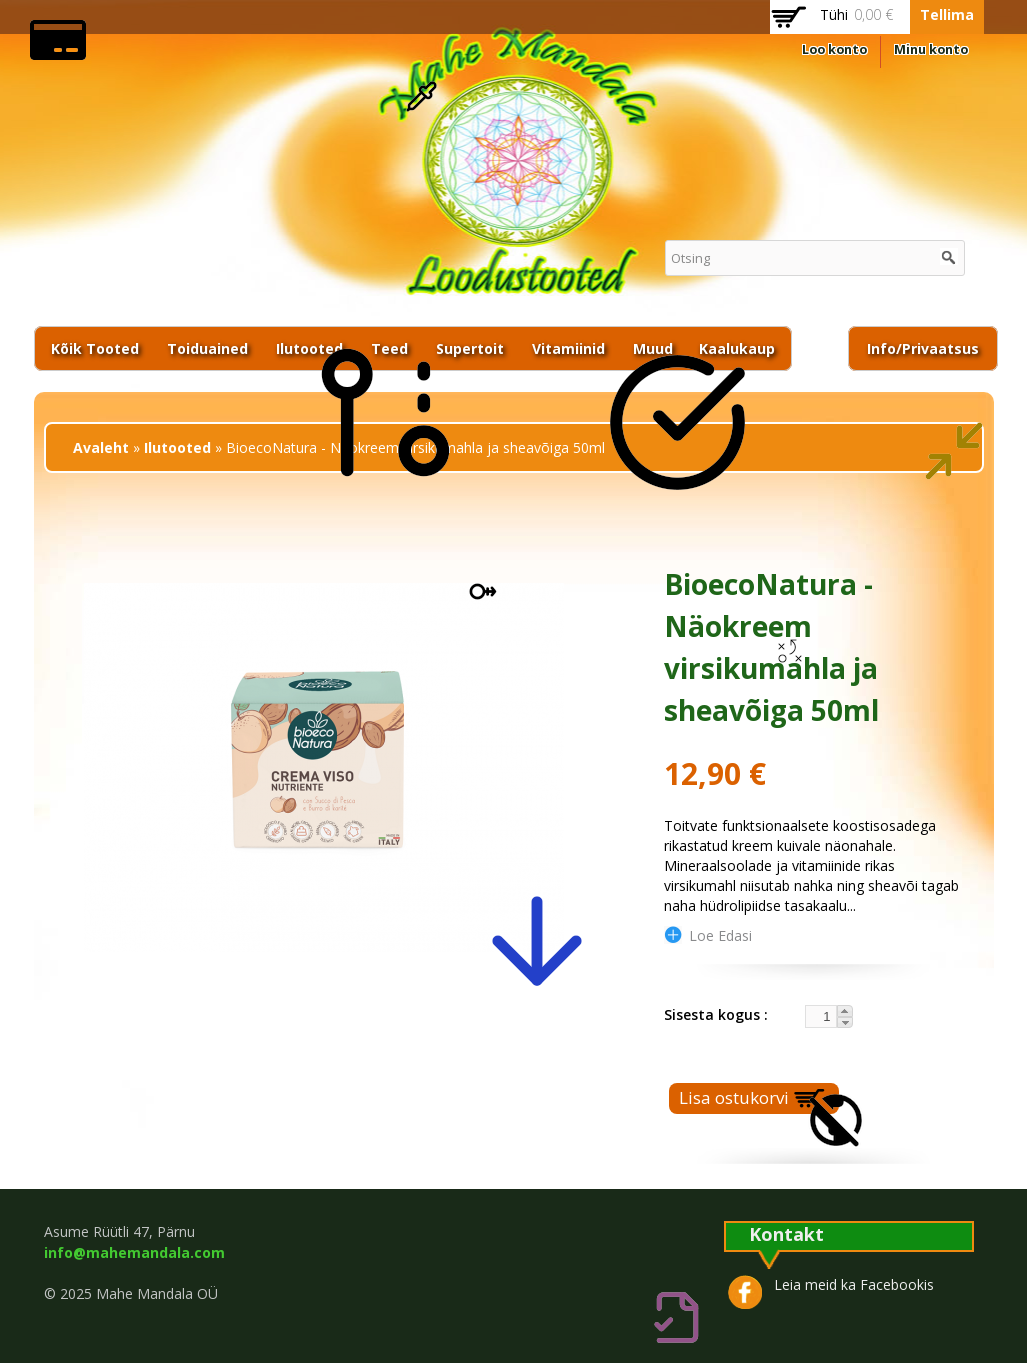 Image resolution: width=1027 pixels, height=1363 pixels. What do you see at coordinates (836, 1120) in the screenshot?
I see `disable public visibility` at bounding box center [836, 1120].